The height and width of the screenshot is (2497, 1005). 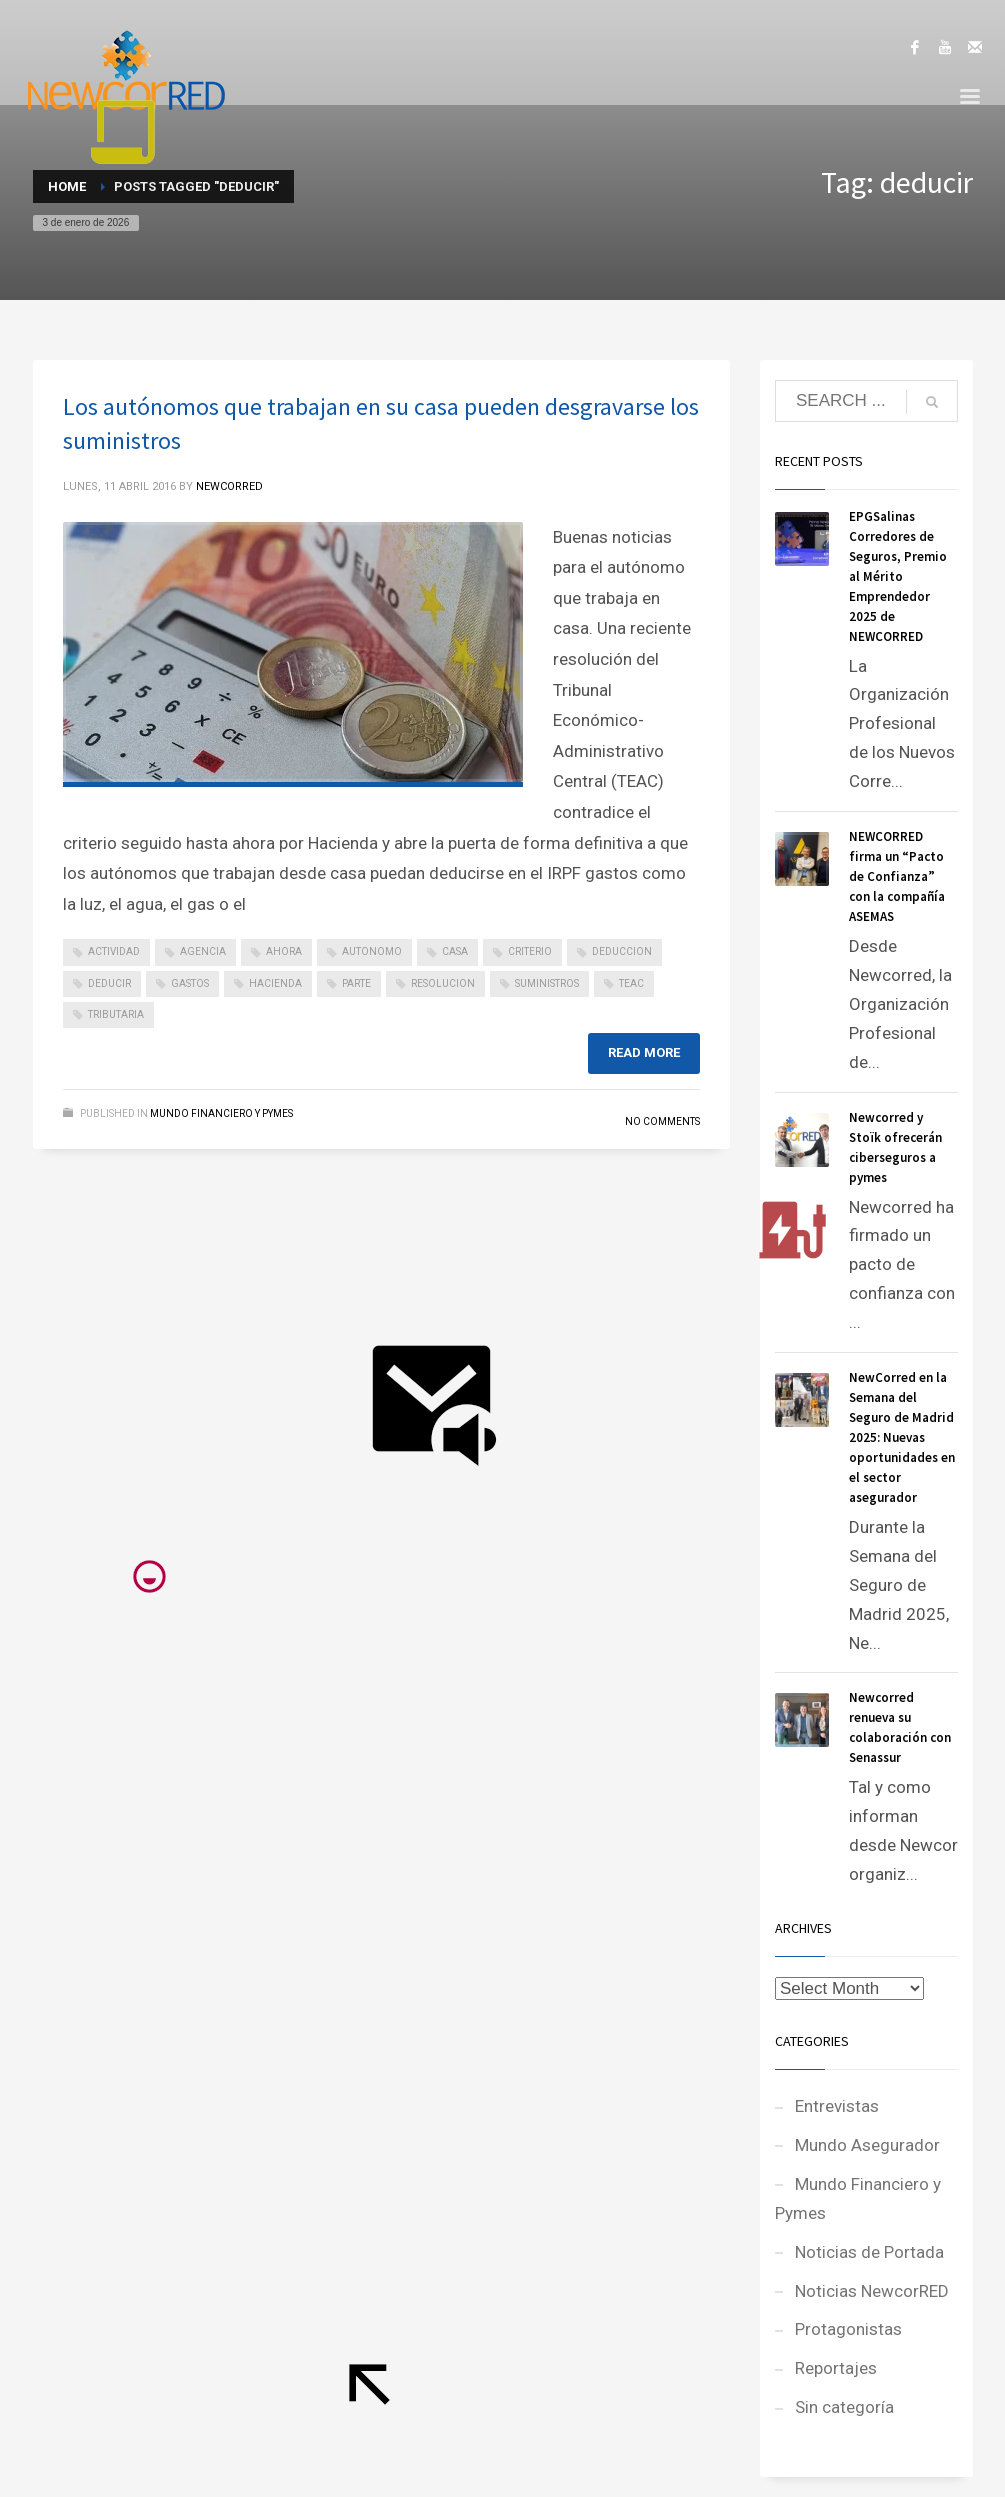 What do you see at coordinates (369, 2384) in the screenshot?
I see `navigate back and up in the interface` at bounding box center [369, 2384].